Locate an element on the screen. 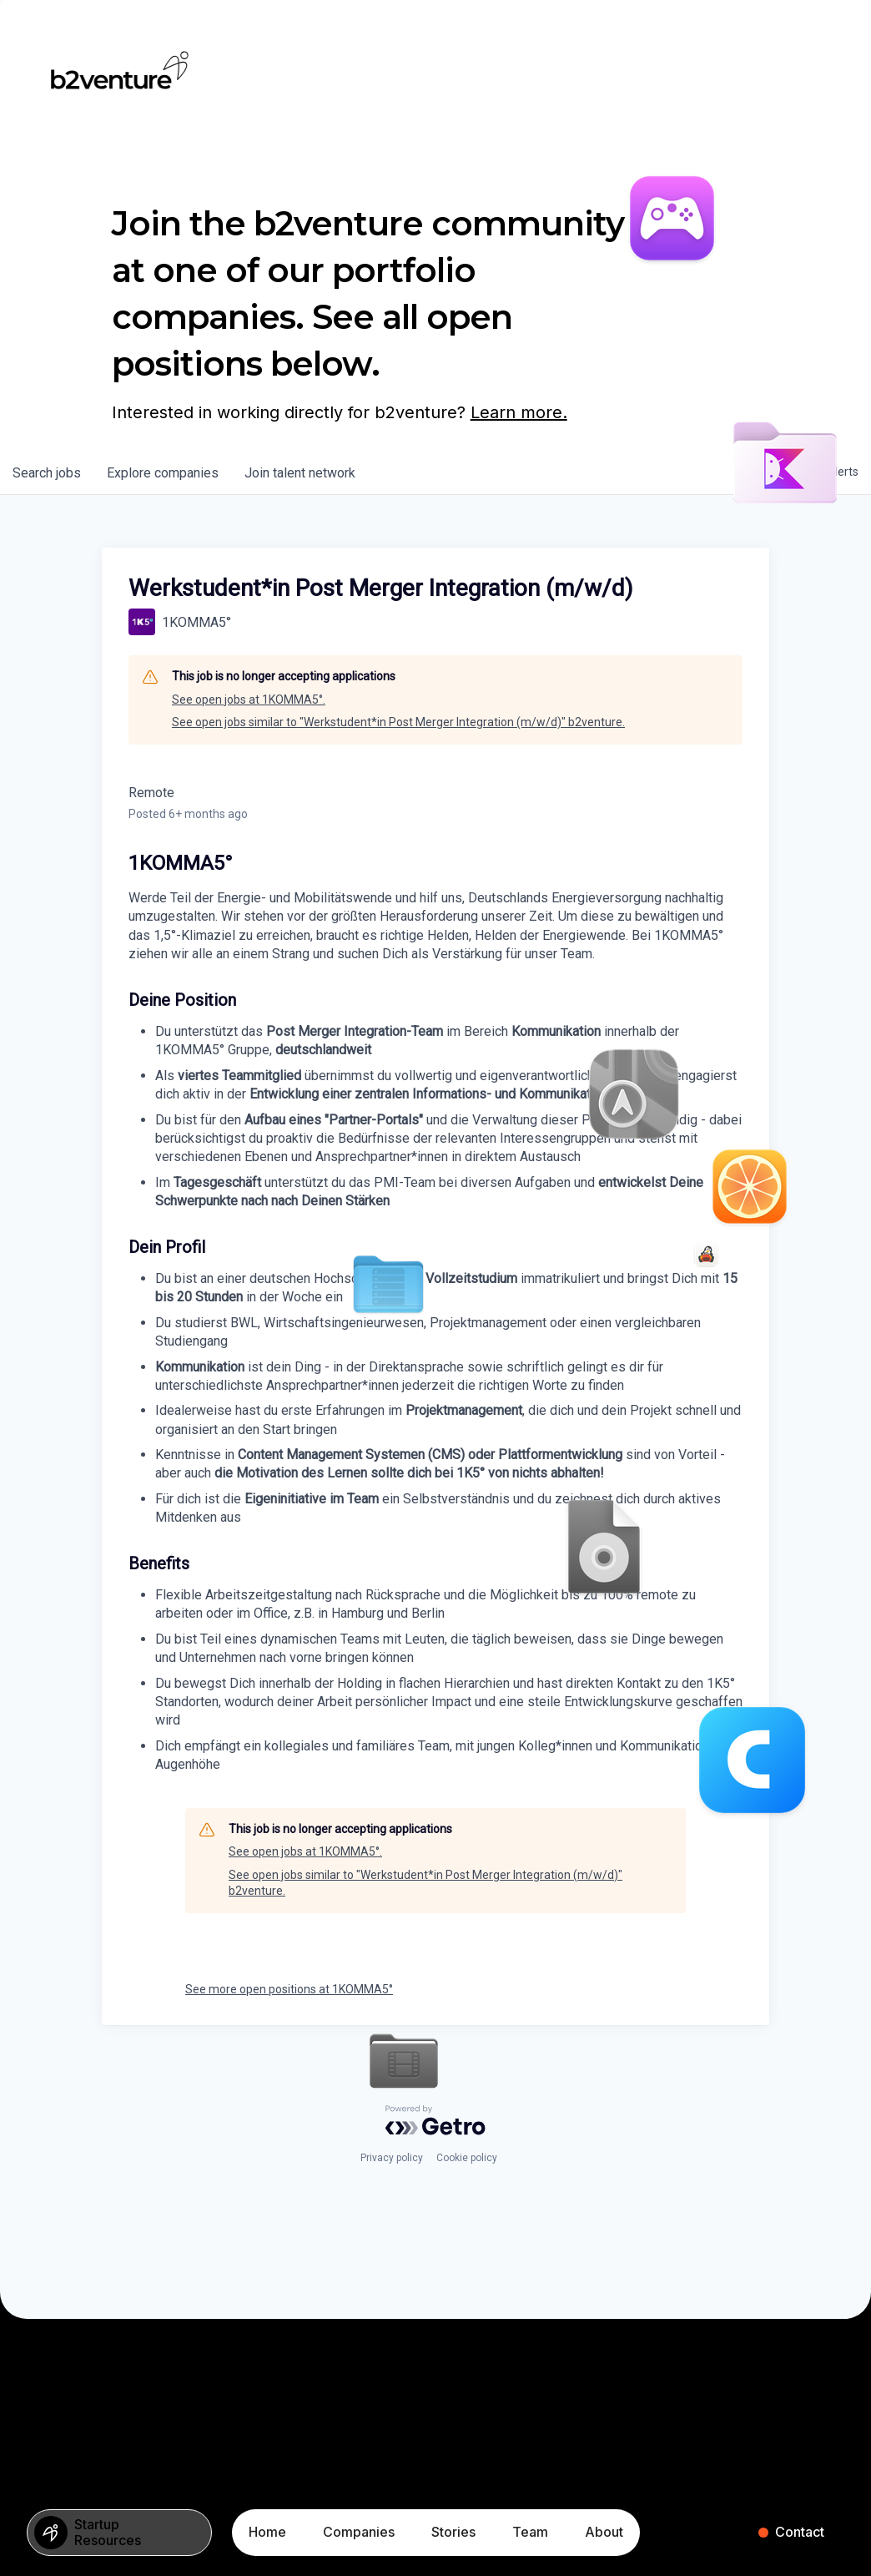 The width and height of the screenshot is (871, 2576). open your videos folder is located at coordinates (404, 2061).